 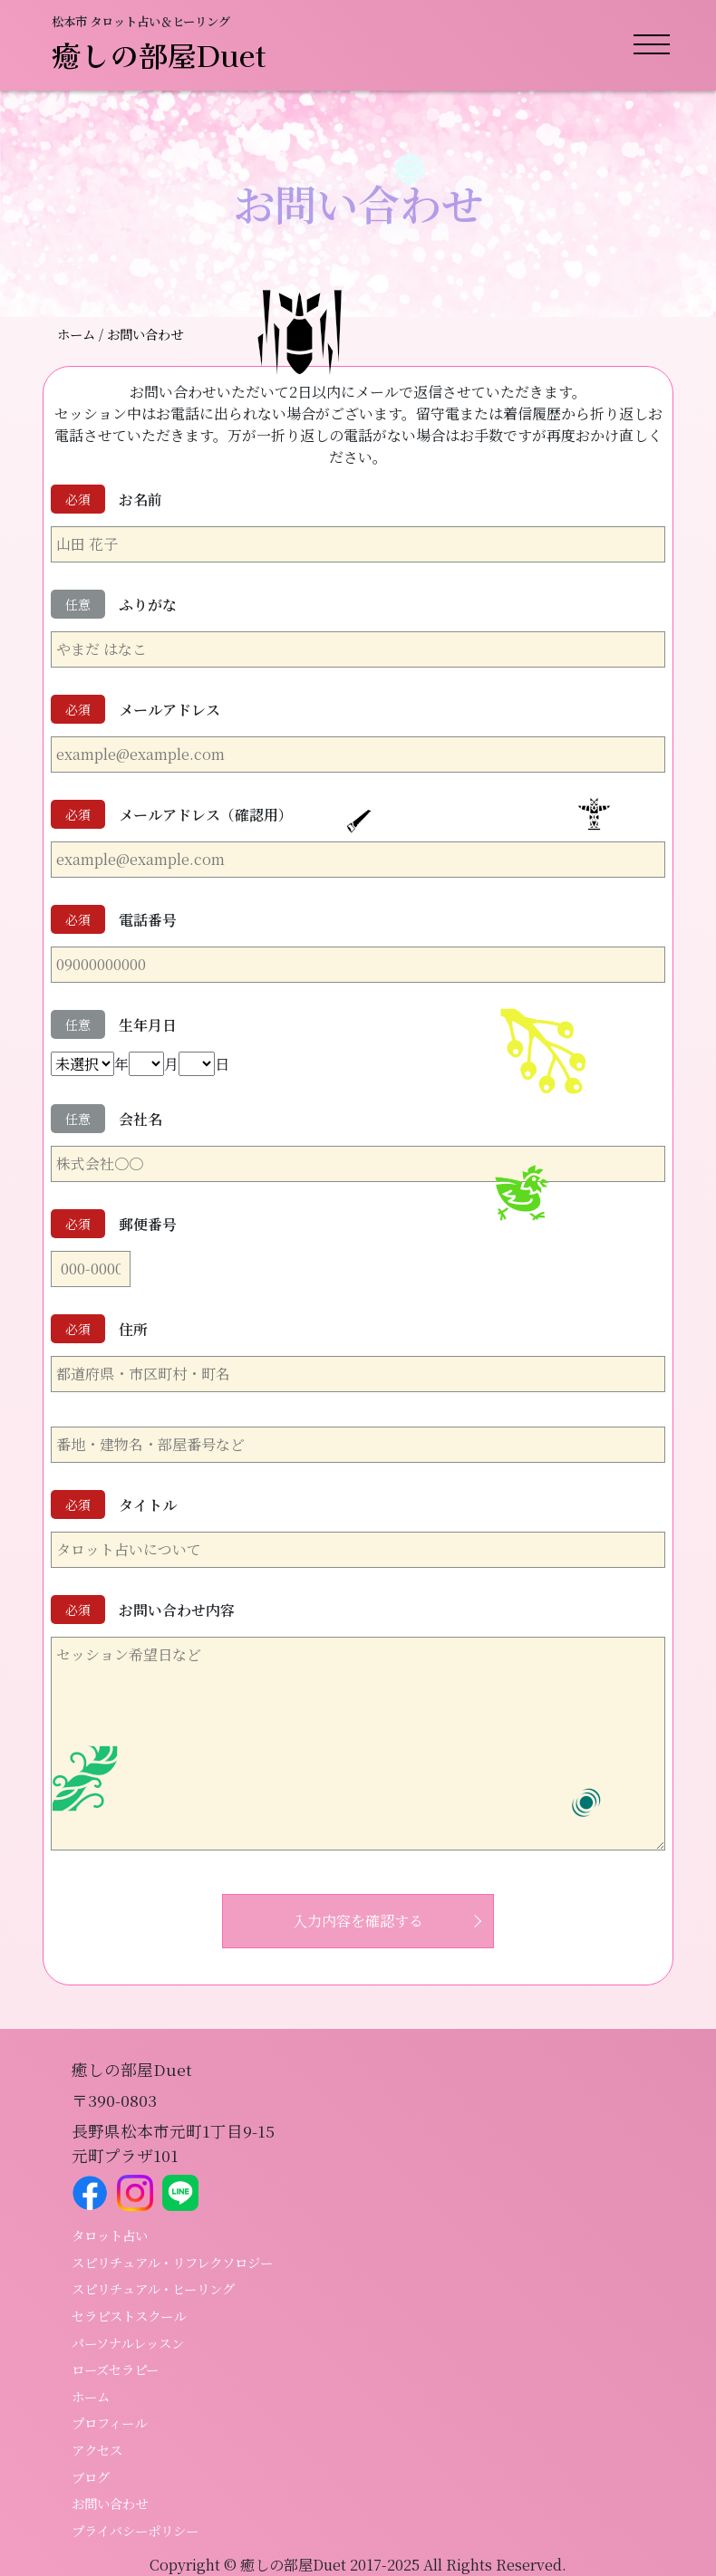 What do you see at coordinates (543, 1052) in the screenshot?
I see `blackcurrant berry ingredient in a cooking or crafting game` at bounding box center [543, 1052].